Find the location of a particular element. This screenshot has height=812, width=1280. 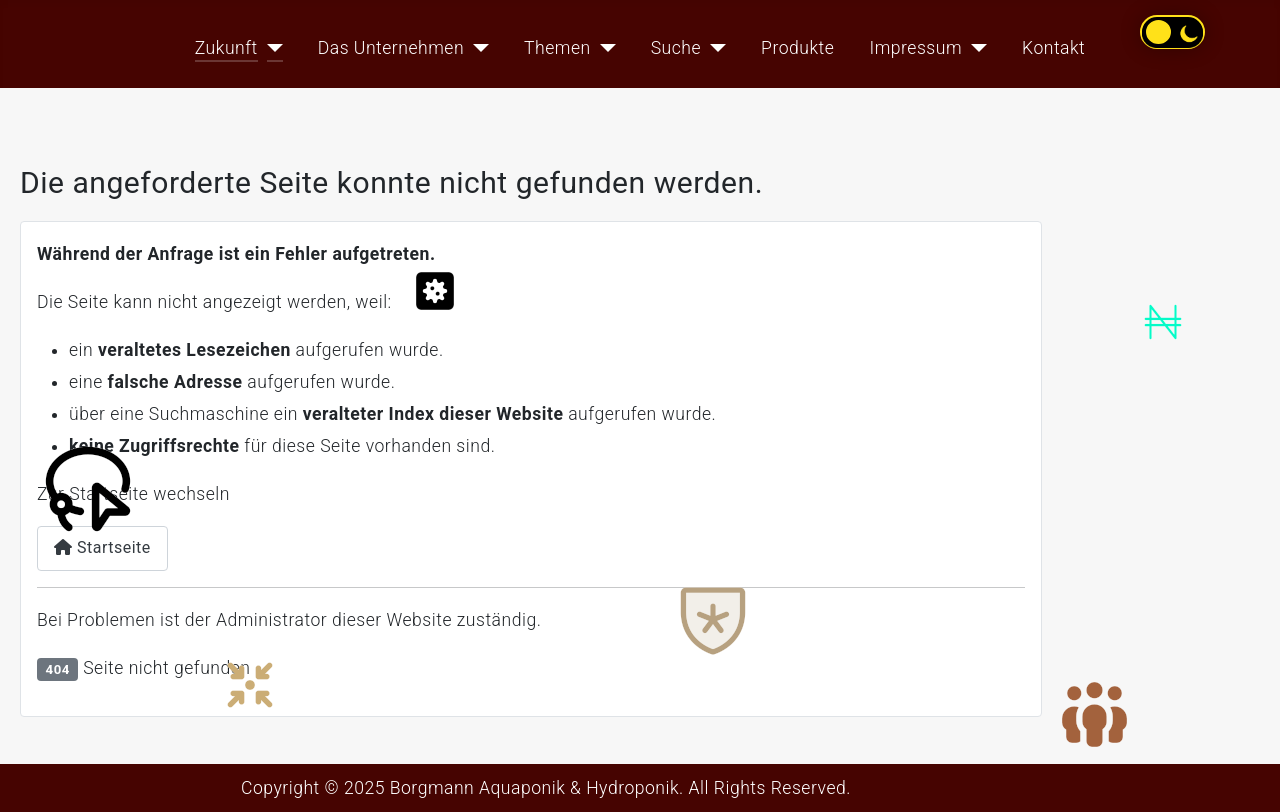

collapse or minimize content to center is located at coordinates (250, 685).